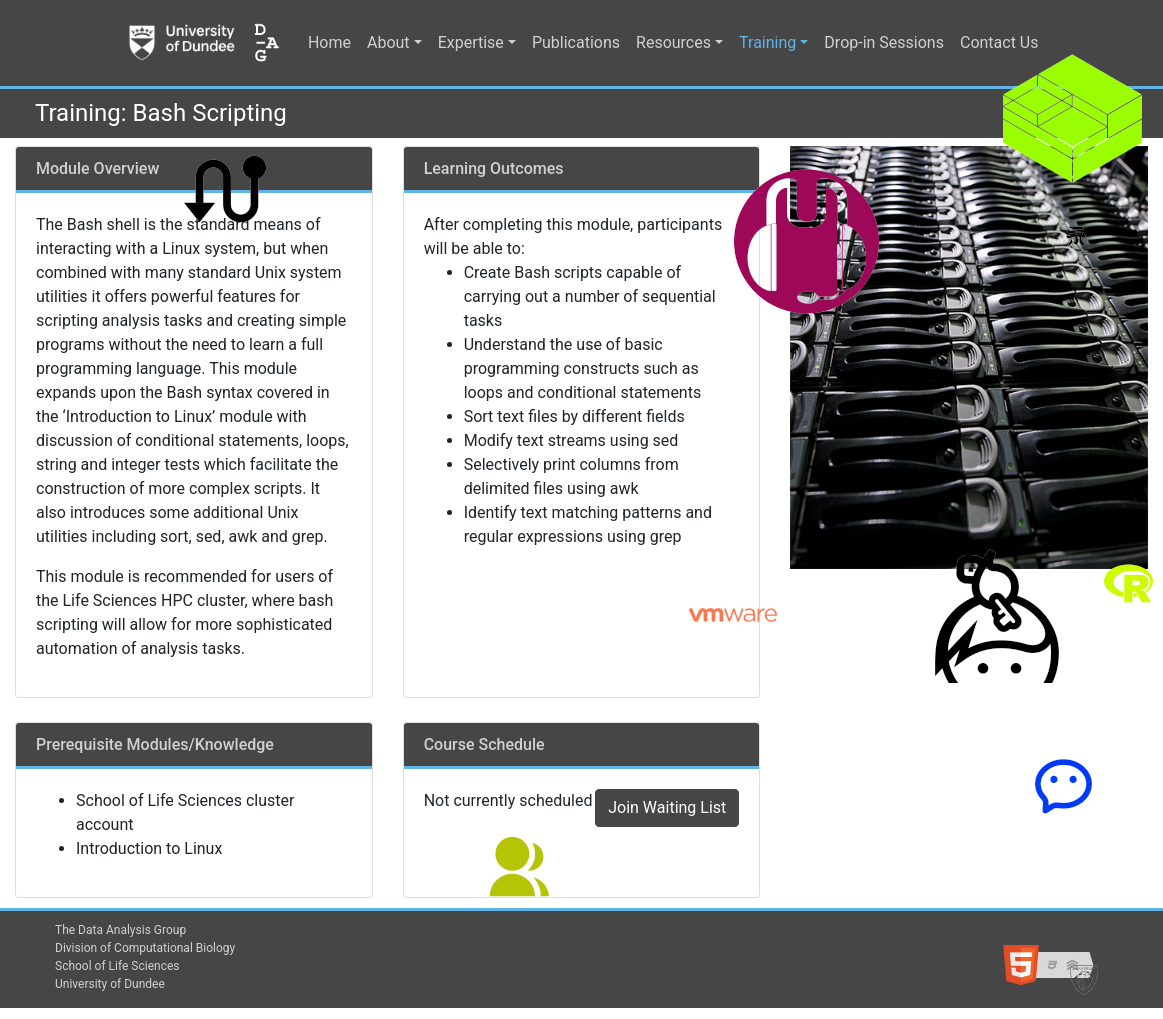 This screenshot has height=1019, width=1163. Describe the element at coordinates (997, 616) in the screenshot. I see `open keybase app` at that location.